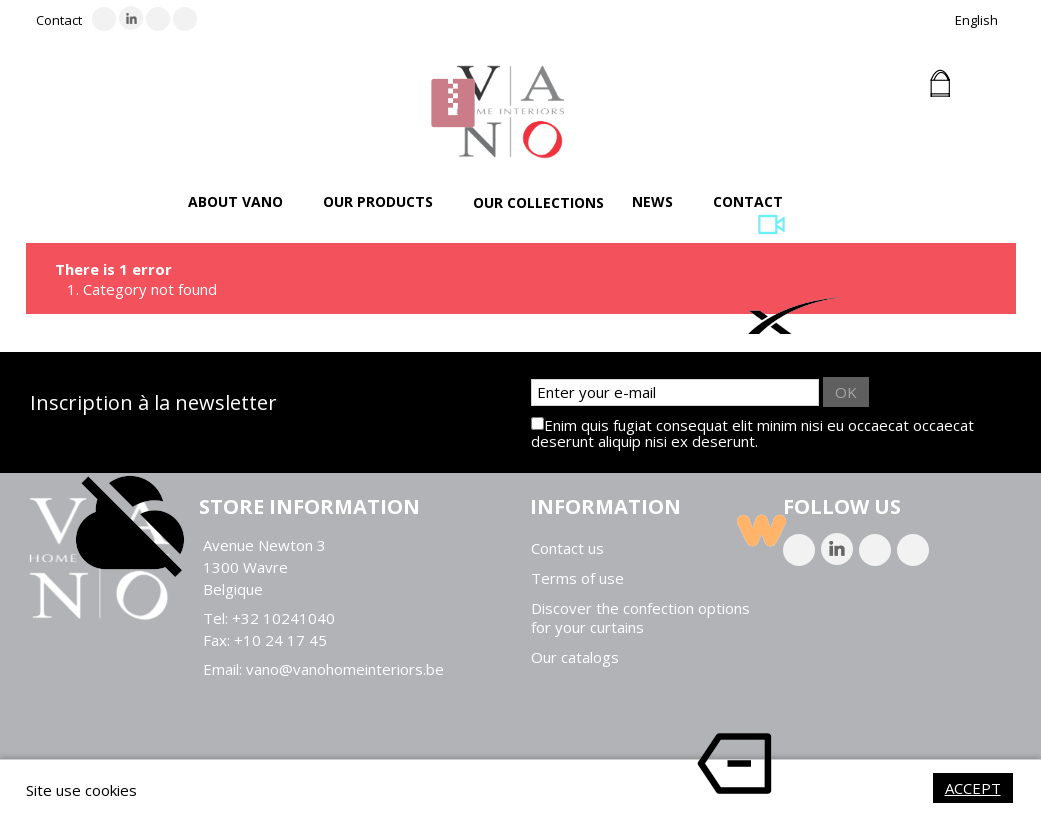 This screenshot has height=829, width=1041. Describe the element at coordinates (737, 763) in the screenshot. I see `delete previous character or input` at that location.